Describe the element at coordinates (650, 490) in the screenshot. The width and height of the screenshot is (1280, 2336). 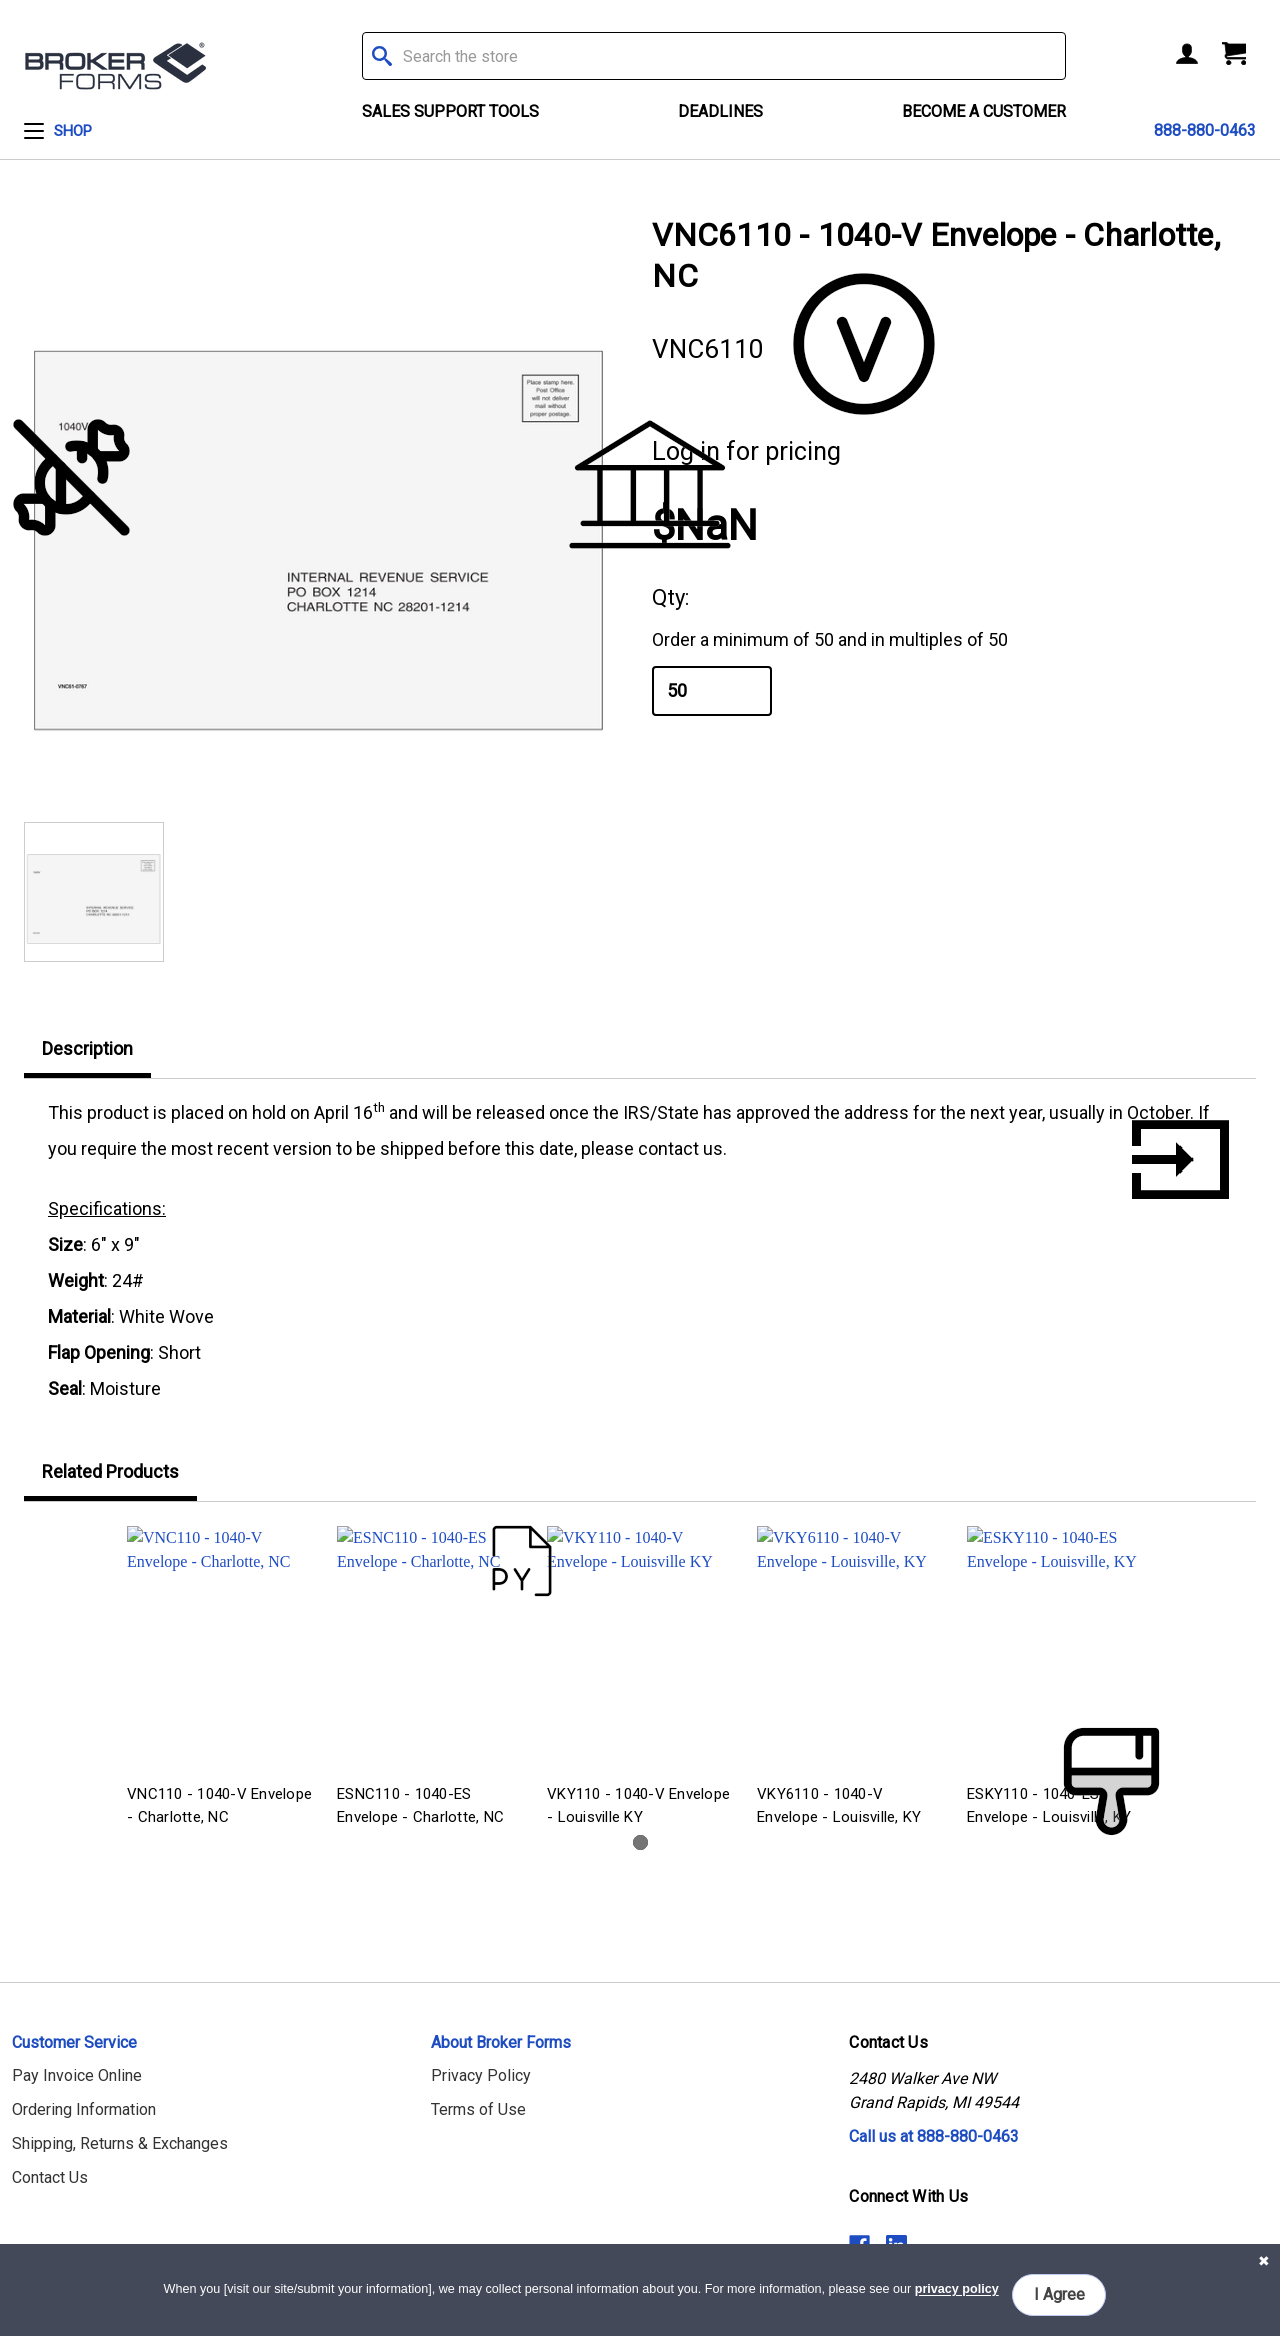
I see `access banking or financial services` at that location.